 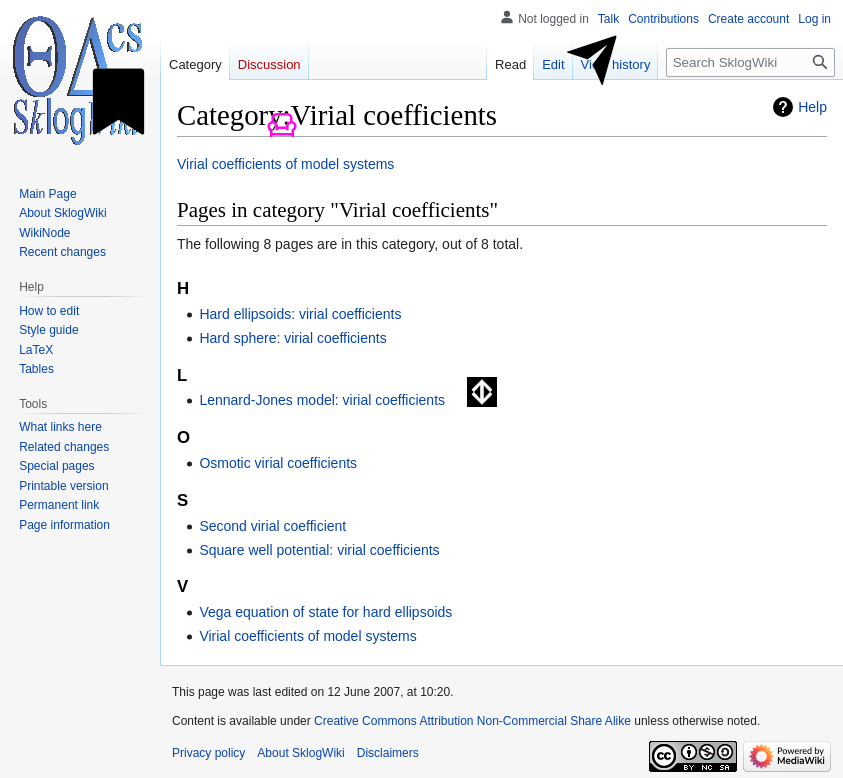 I want to click on send plane logo, so click(x=592, y=59).